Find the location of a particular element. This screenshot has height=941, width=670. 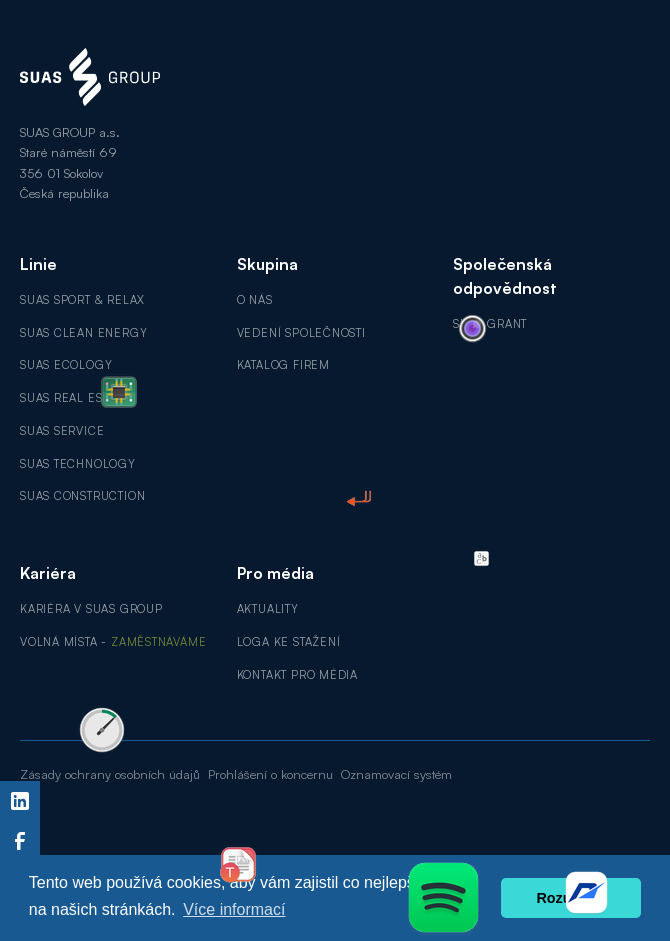

open Spotify music streaming app is located at coordinates (443, 897).